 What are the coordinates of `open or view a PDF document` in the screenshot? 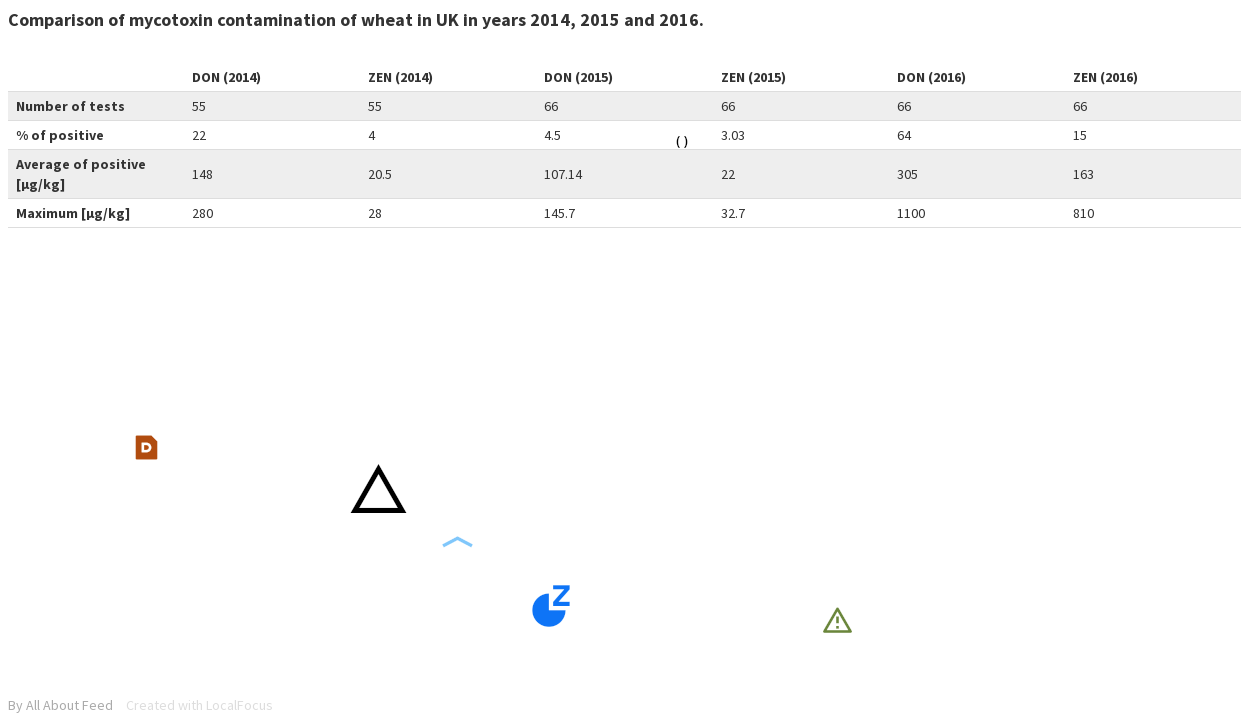 It's located at (146, 447).